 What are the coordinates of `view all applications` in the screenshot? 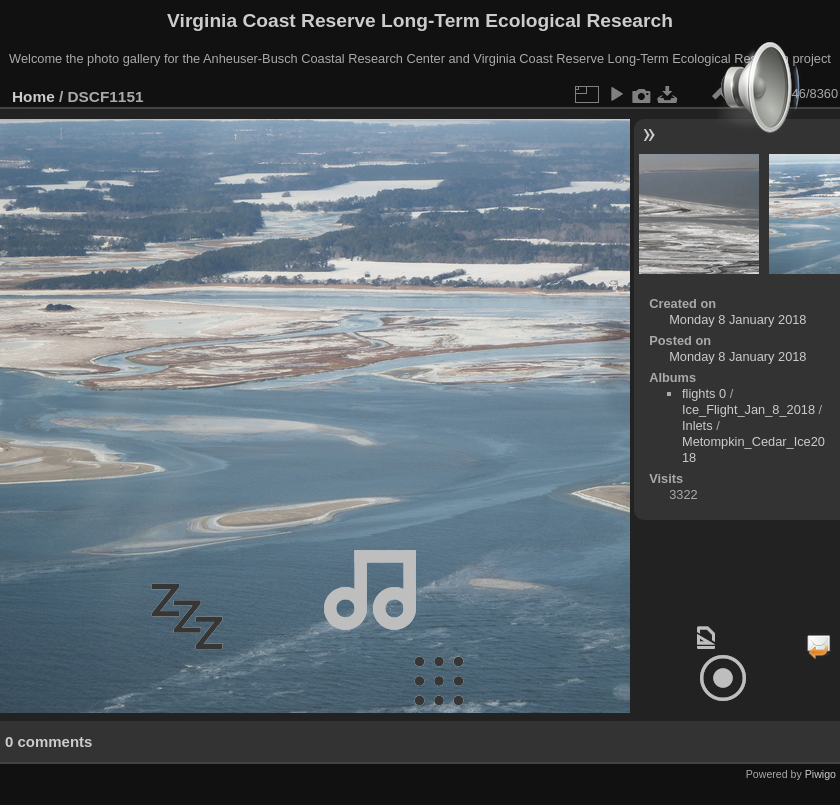 It's located at (439, 681).